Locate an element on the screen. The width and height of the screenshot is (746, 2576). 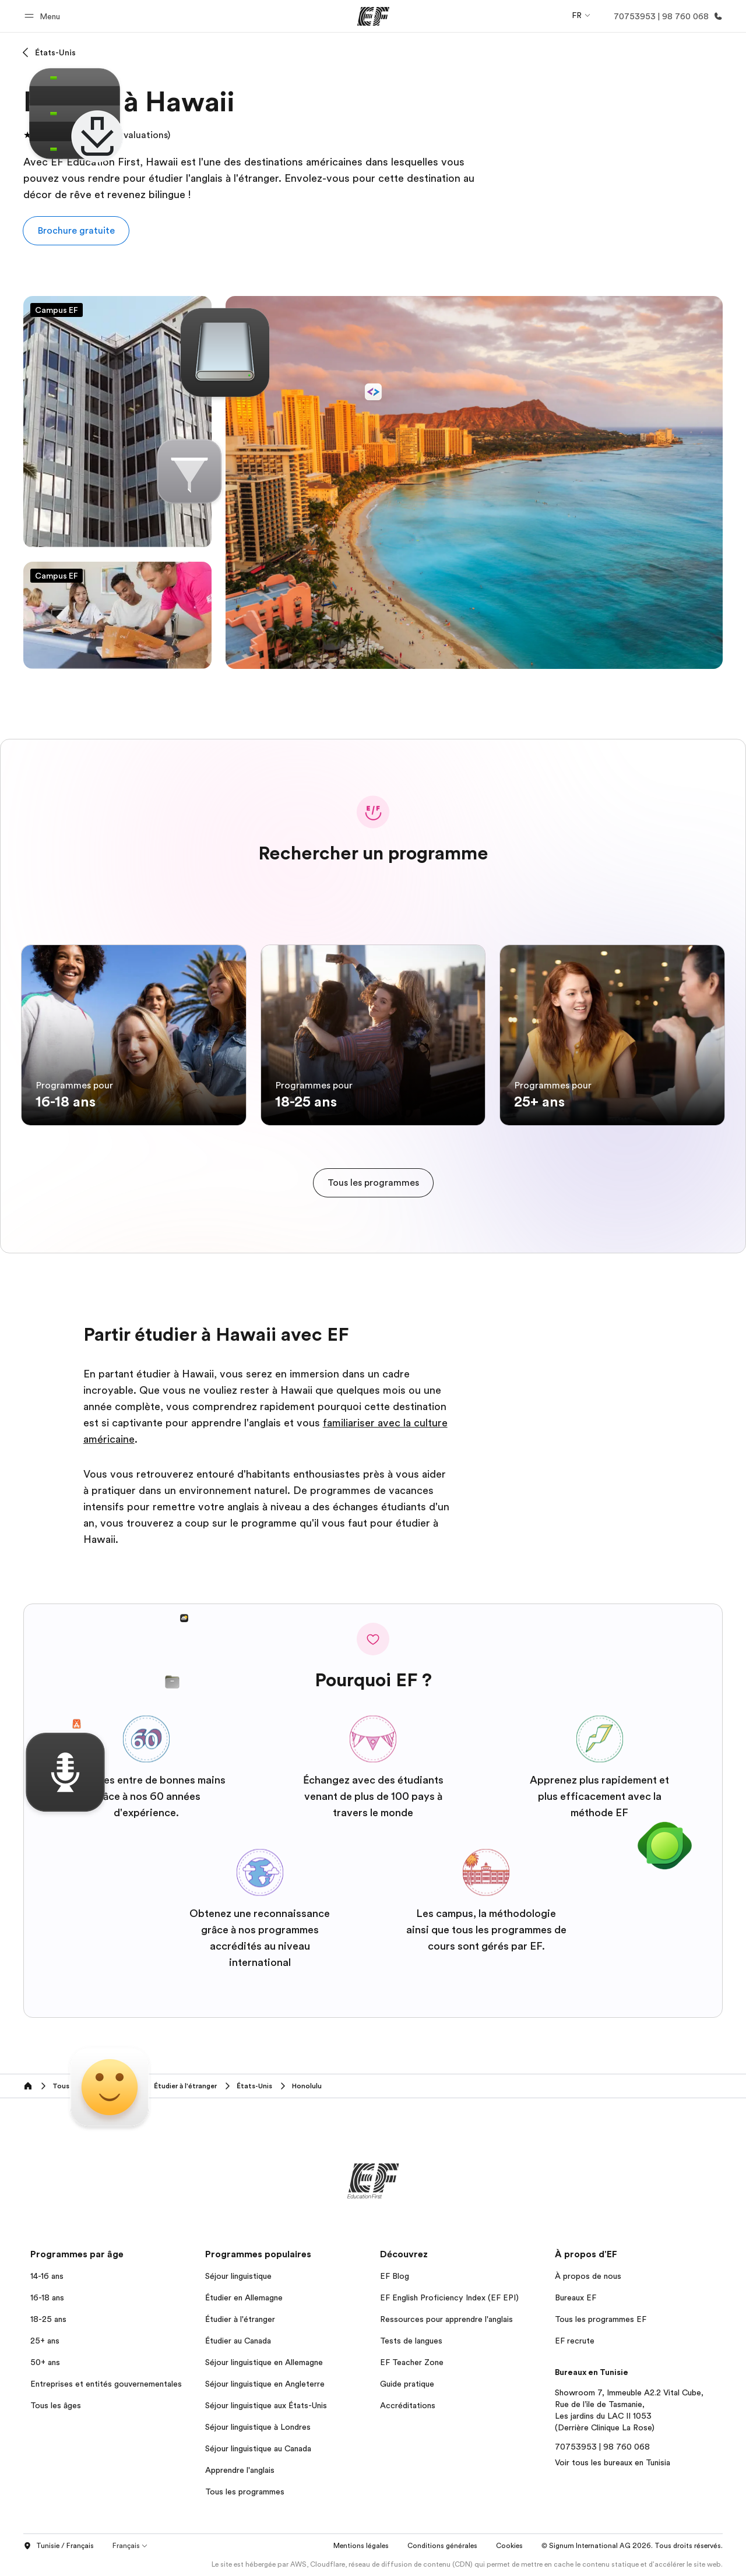
open smartgit version control client is located at coordinates (373, 392).